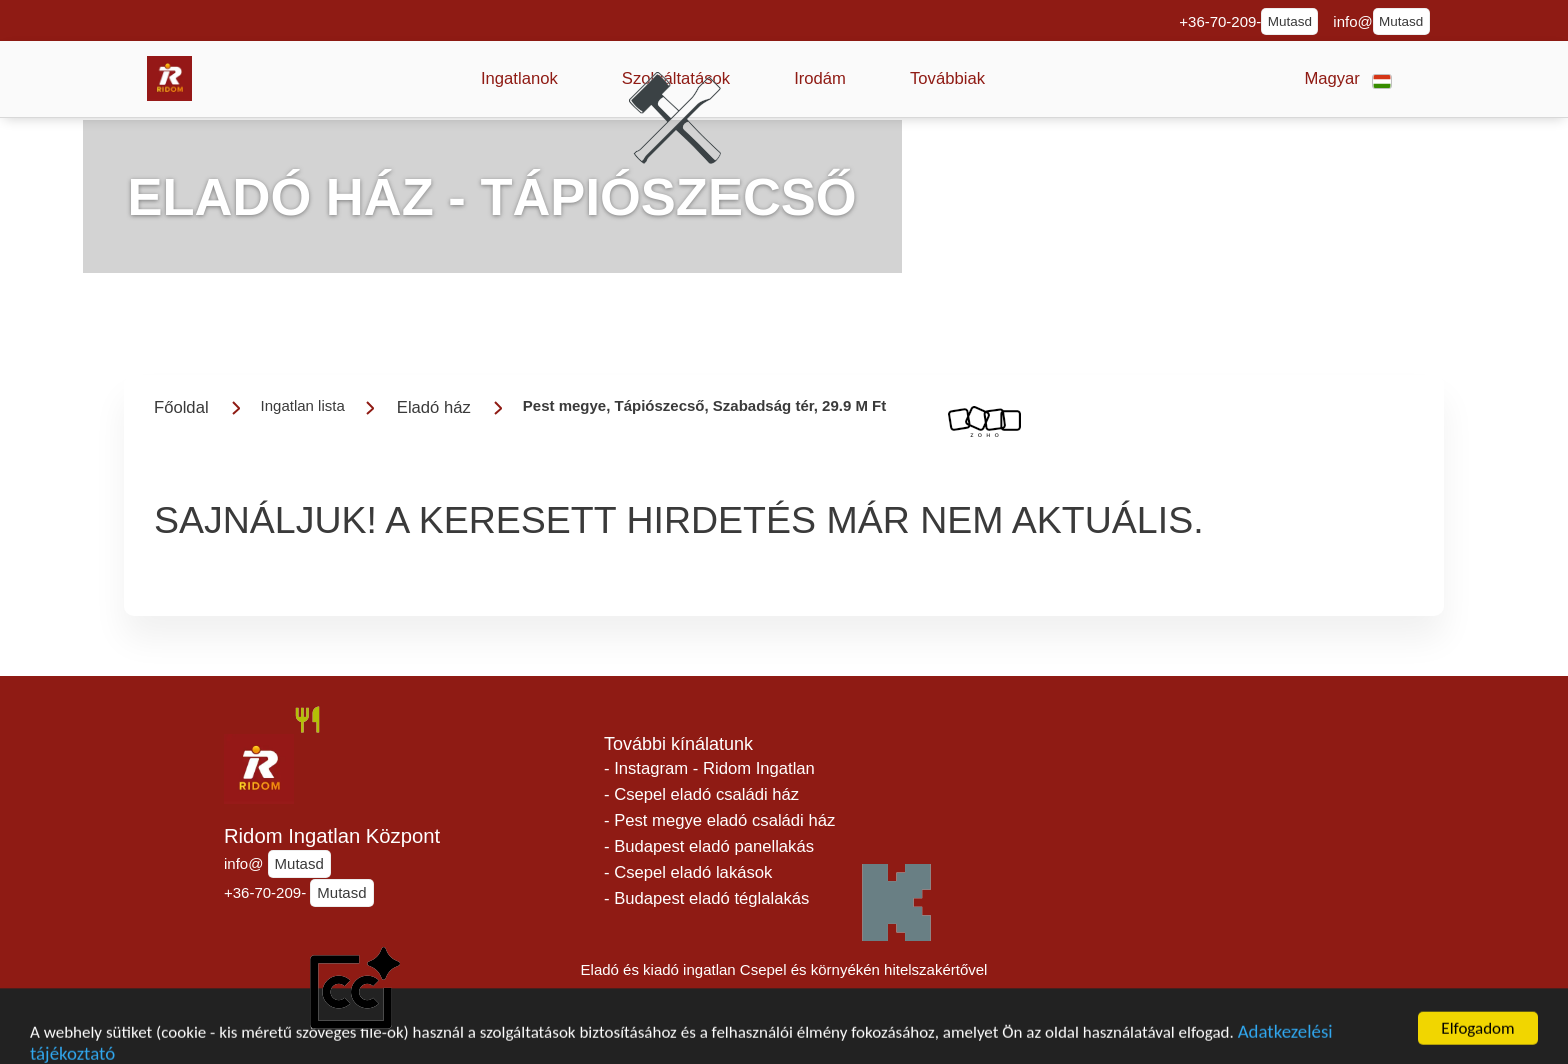  I want to click on textpattern CMS logo, so click(675, 118).